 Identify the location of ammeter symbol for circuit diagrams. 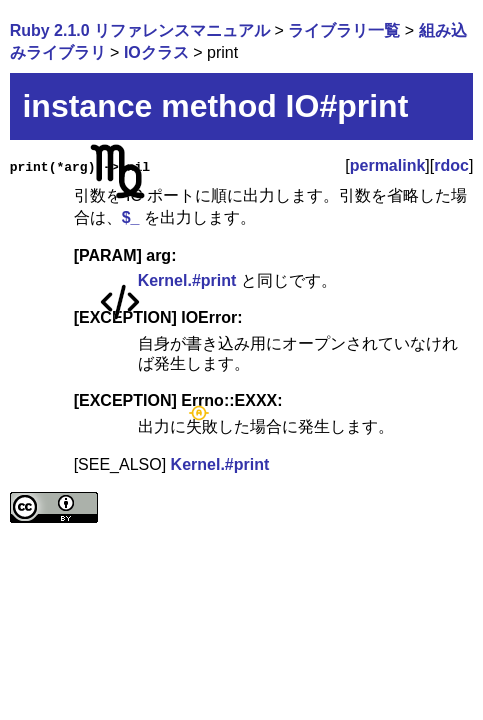
(199, 413).